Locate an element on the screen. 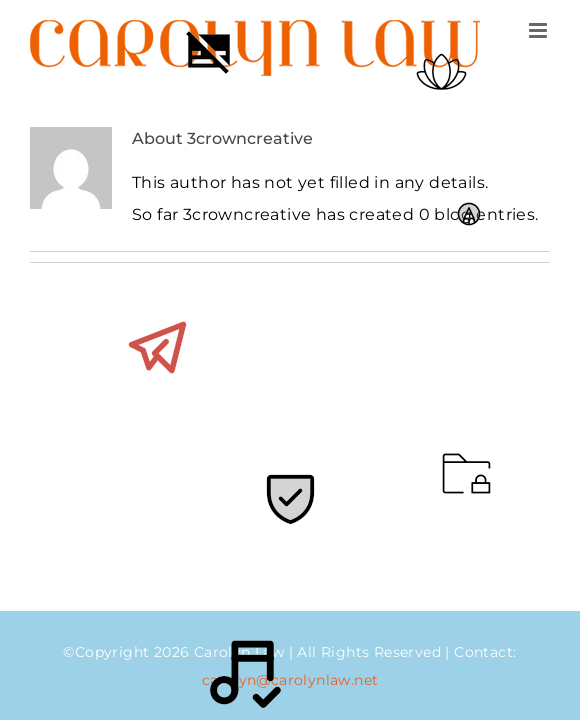  access a password-protected folder is located at coordinates (466, 473).